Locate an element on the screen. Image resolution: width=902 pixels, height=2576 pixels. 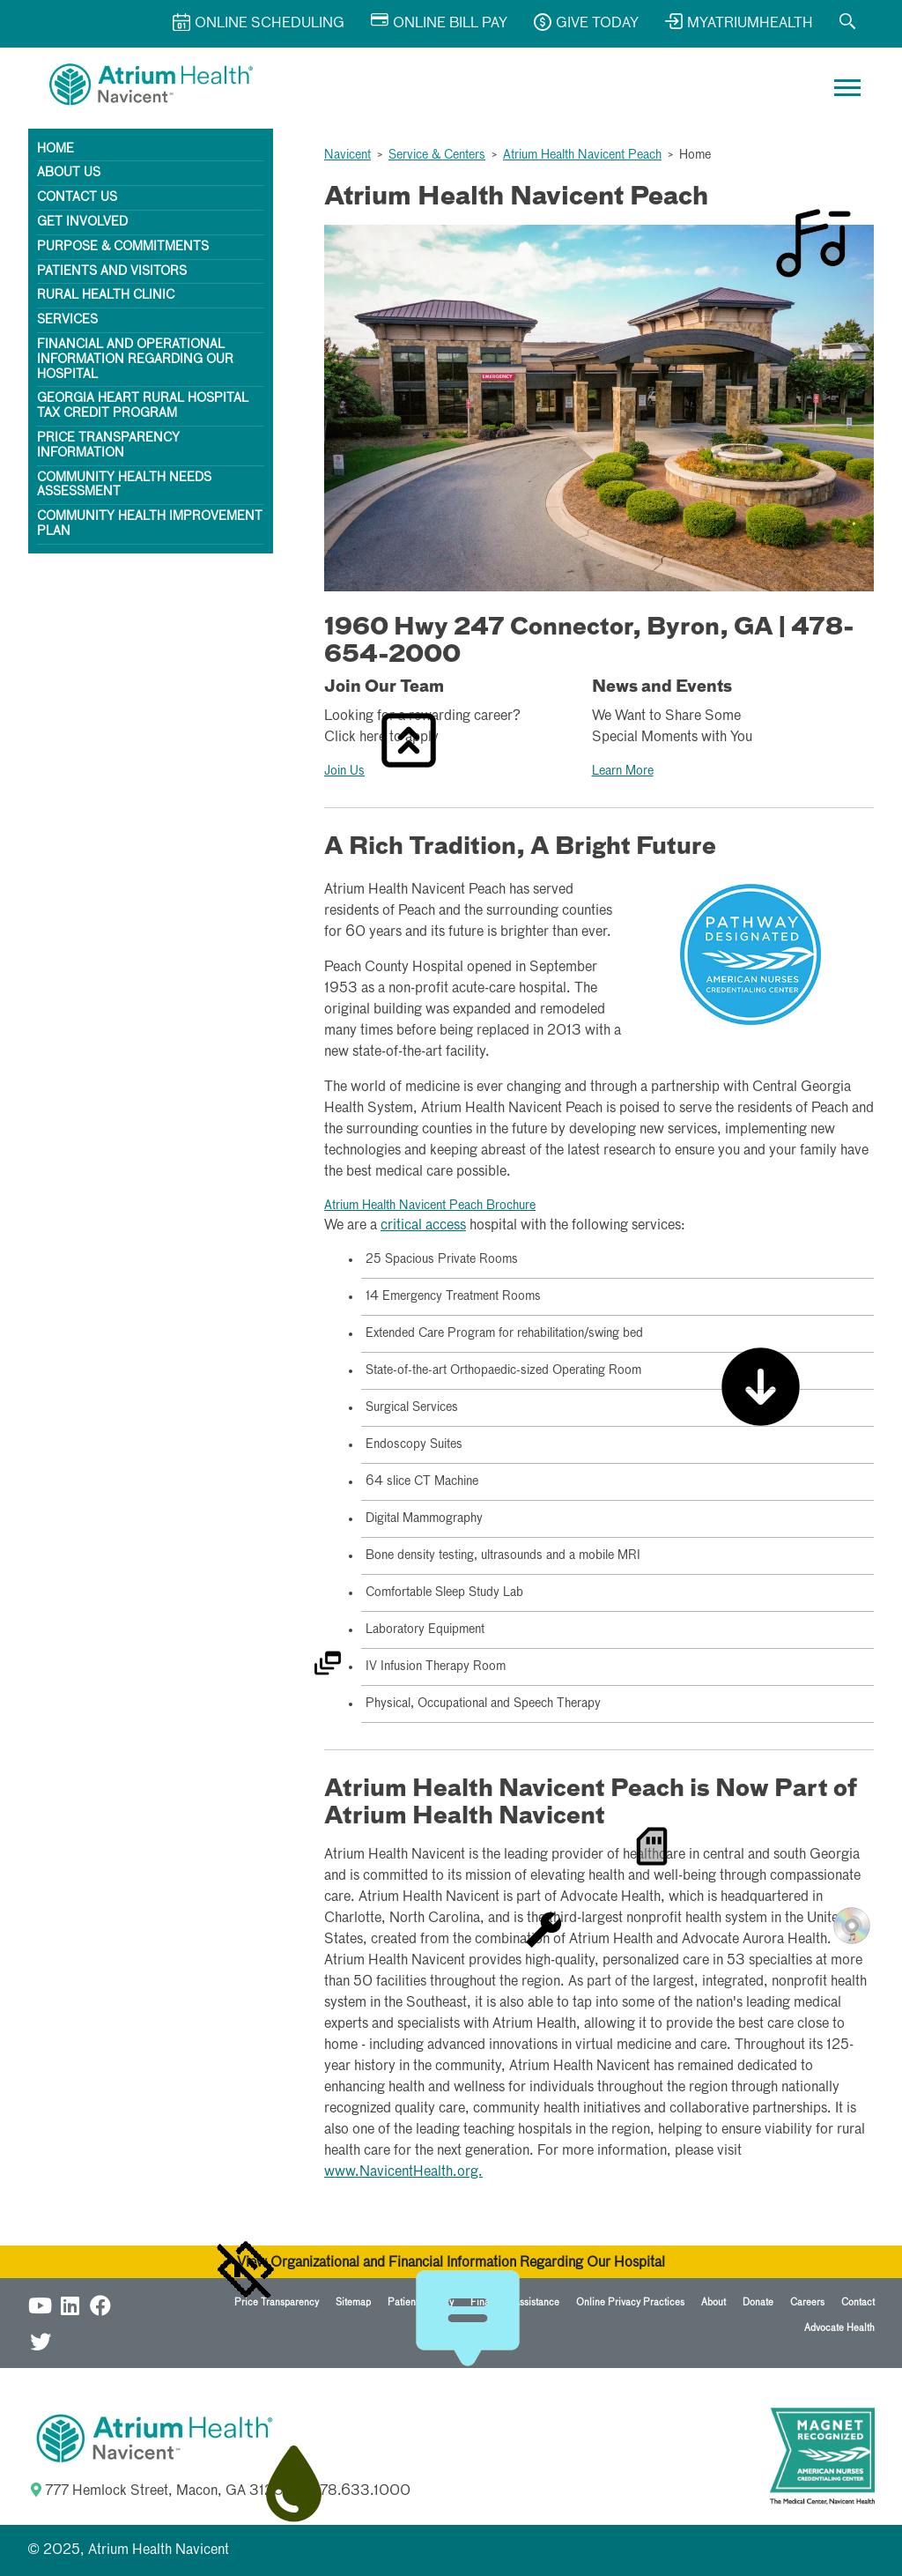
disable navigation or directions is located at coordinates (246, 2269).